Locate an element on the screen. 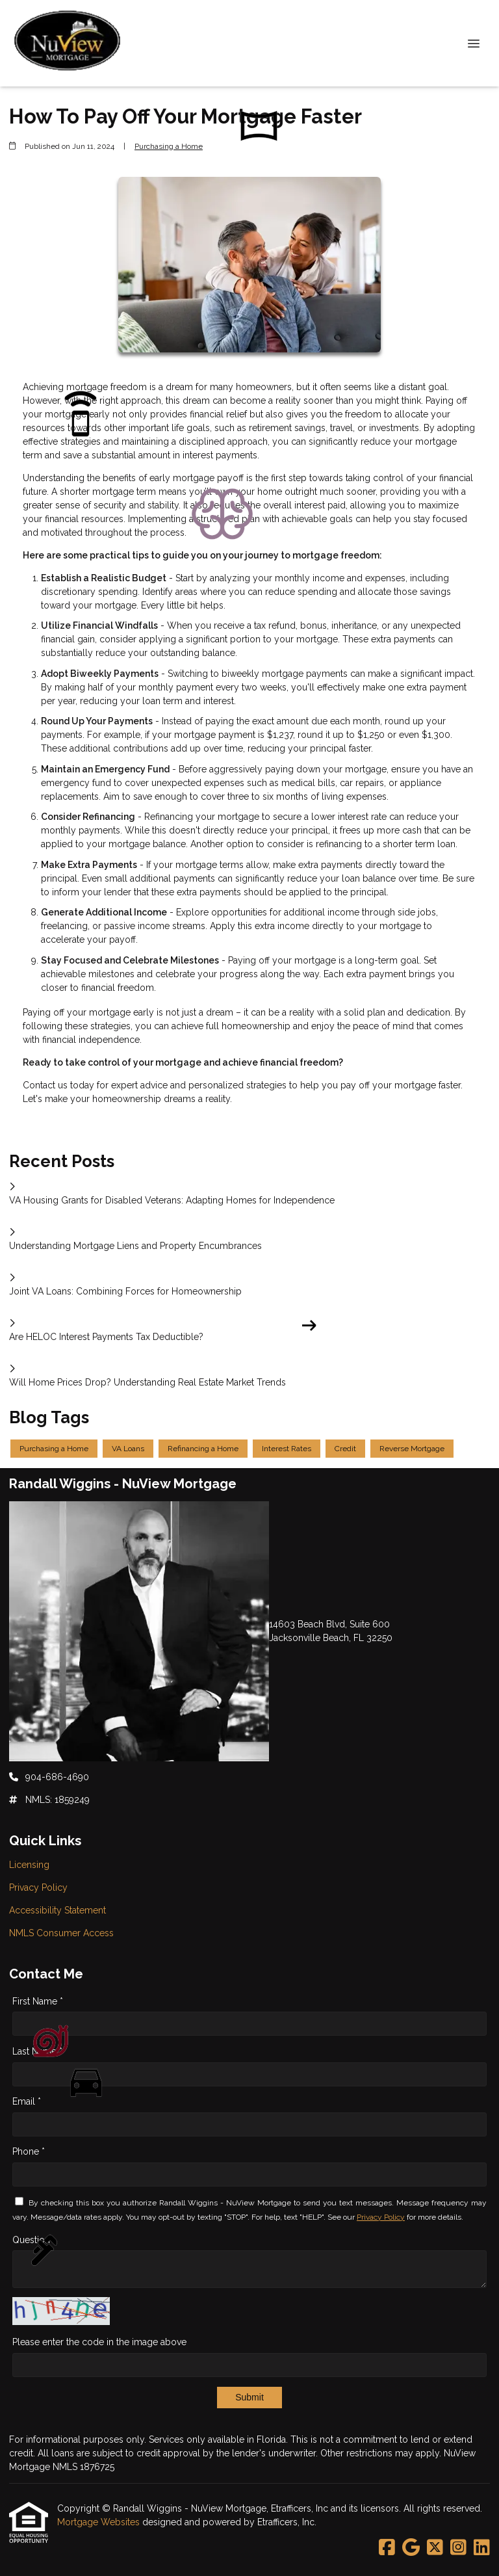 This screenshot has height=2576, width=499. navigate to the next item is located at coordinates (310, 1326).